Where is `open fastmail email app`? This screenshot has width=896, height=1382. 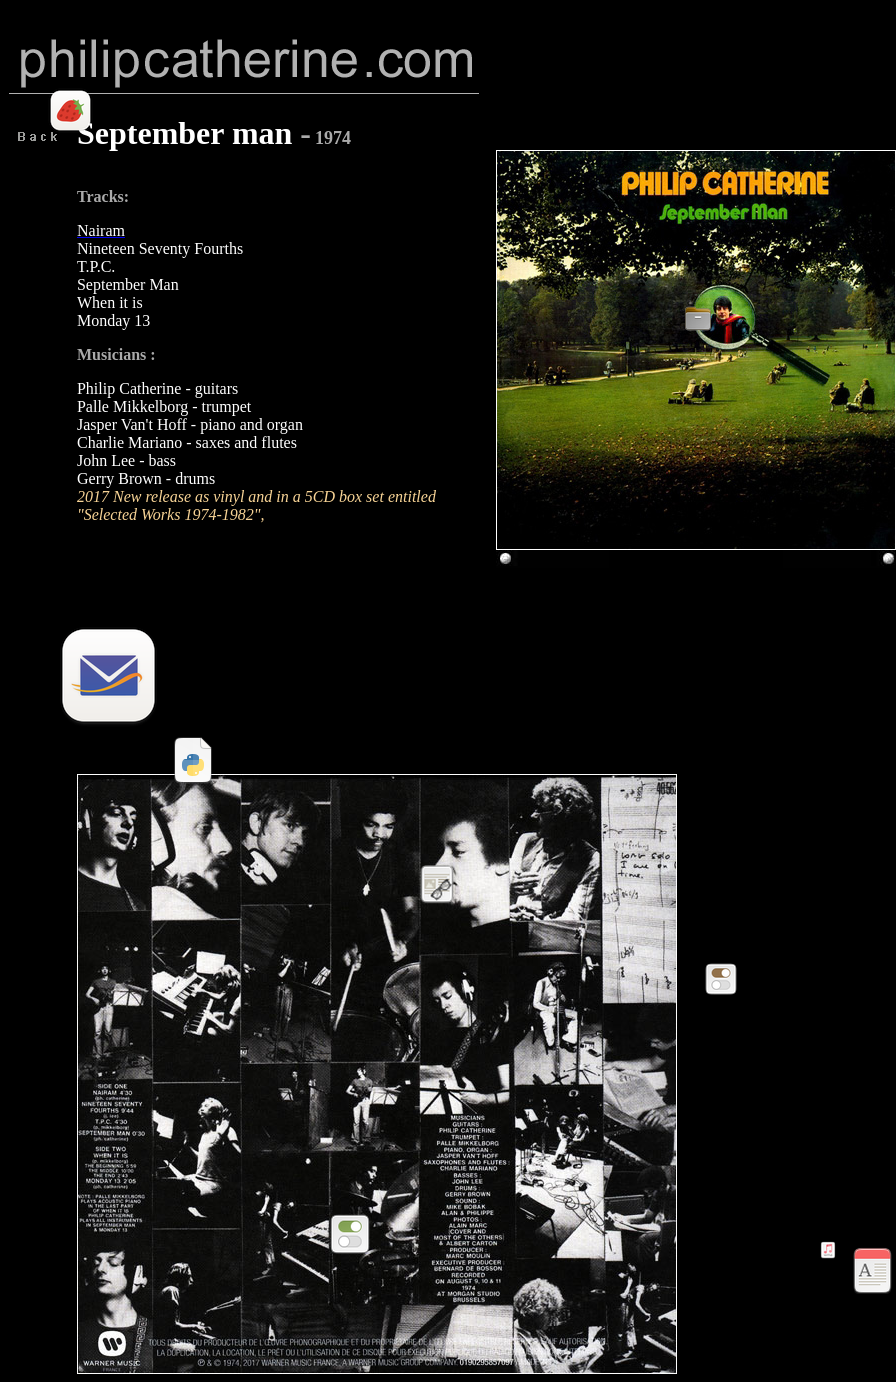 open fastmail email app is located at coordinates (108, 675).